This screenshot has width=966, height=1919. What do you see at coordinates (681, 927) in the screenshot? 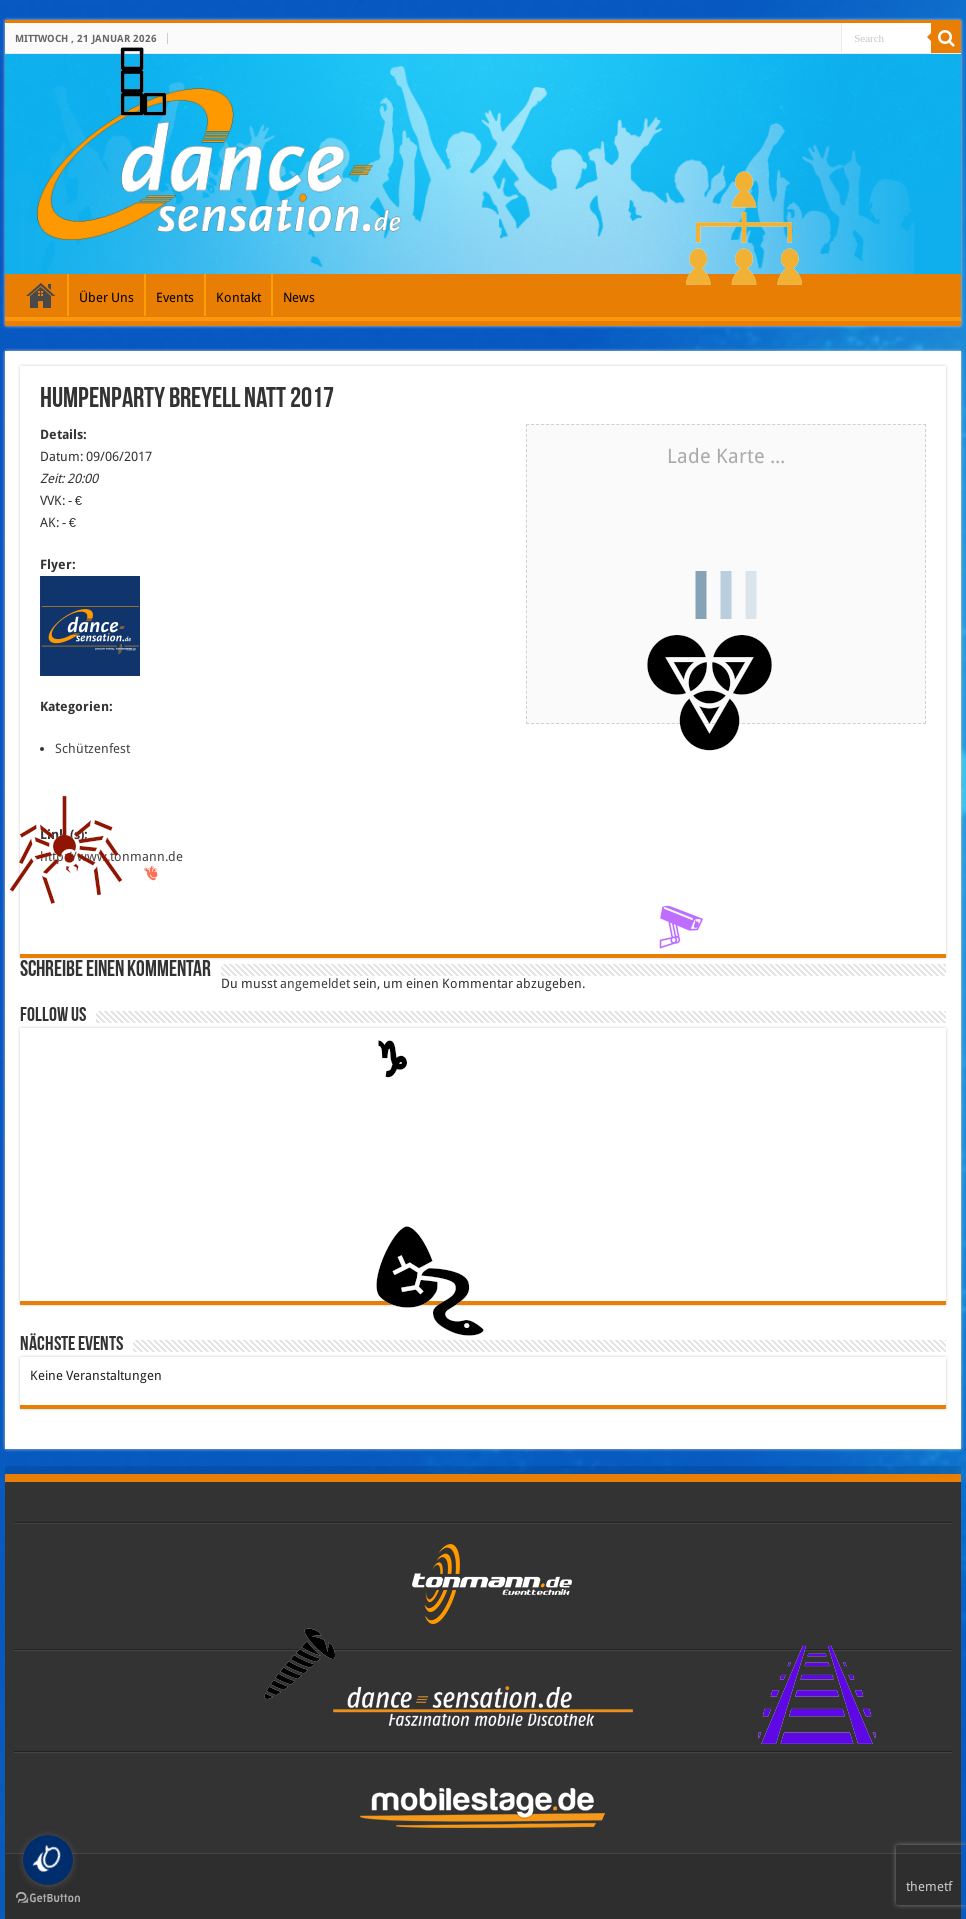
I see `access security camera footage` at bounding box center [681, 927].